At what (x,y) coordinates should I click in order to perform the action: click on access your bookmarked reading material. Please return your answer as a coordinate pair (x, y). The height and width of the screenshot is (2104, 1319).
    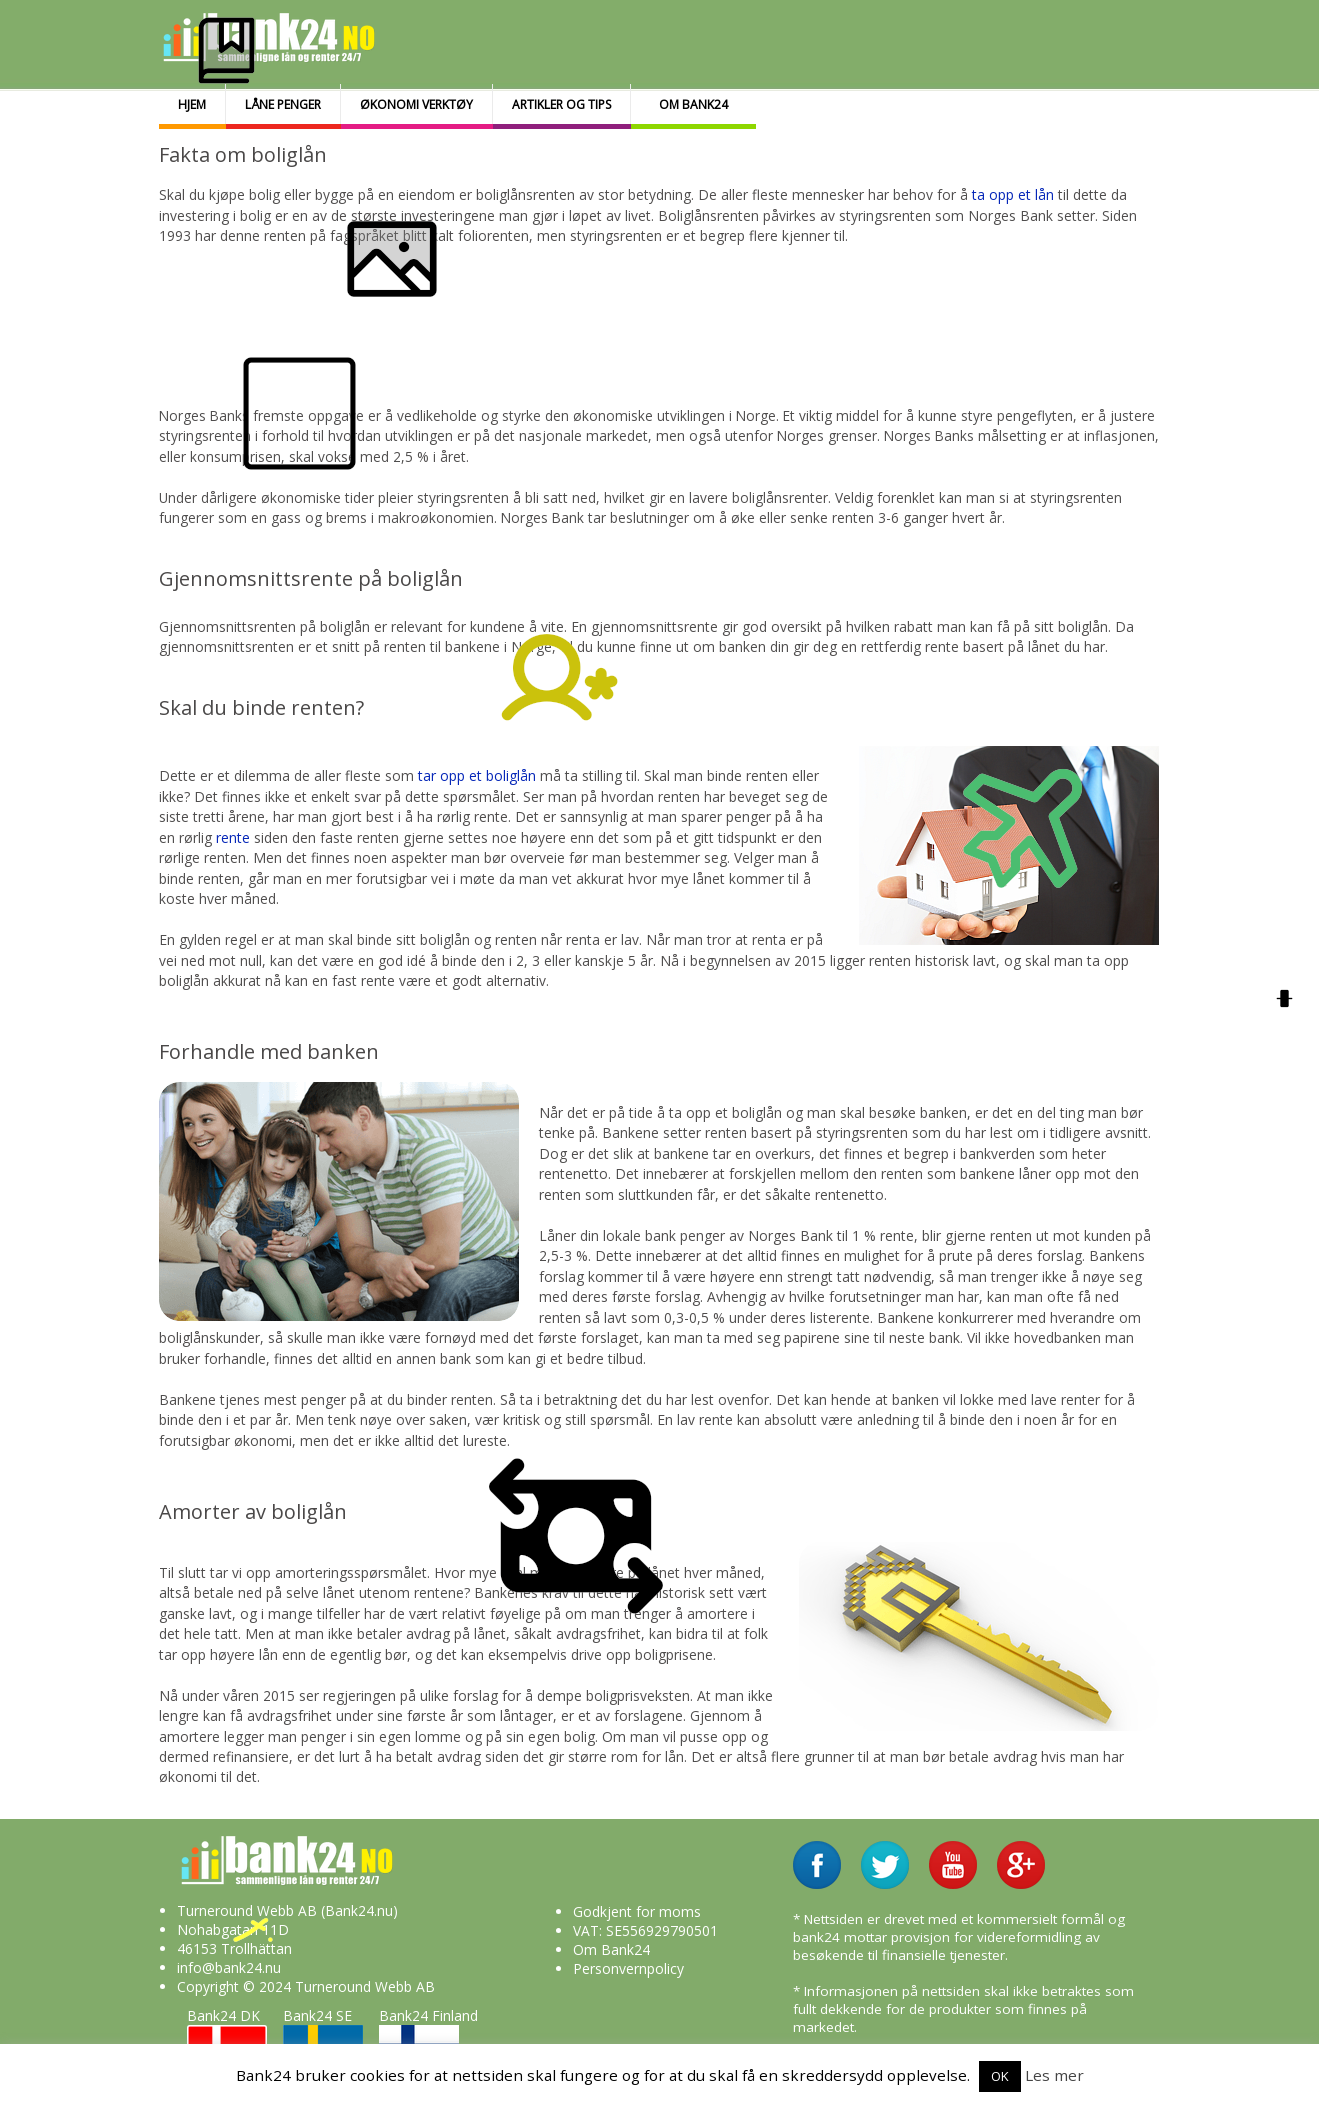
    Looking at the image, I should click on (226, 50).